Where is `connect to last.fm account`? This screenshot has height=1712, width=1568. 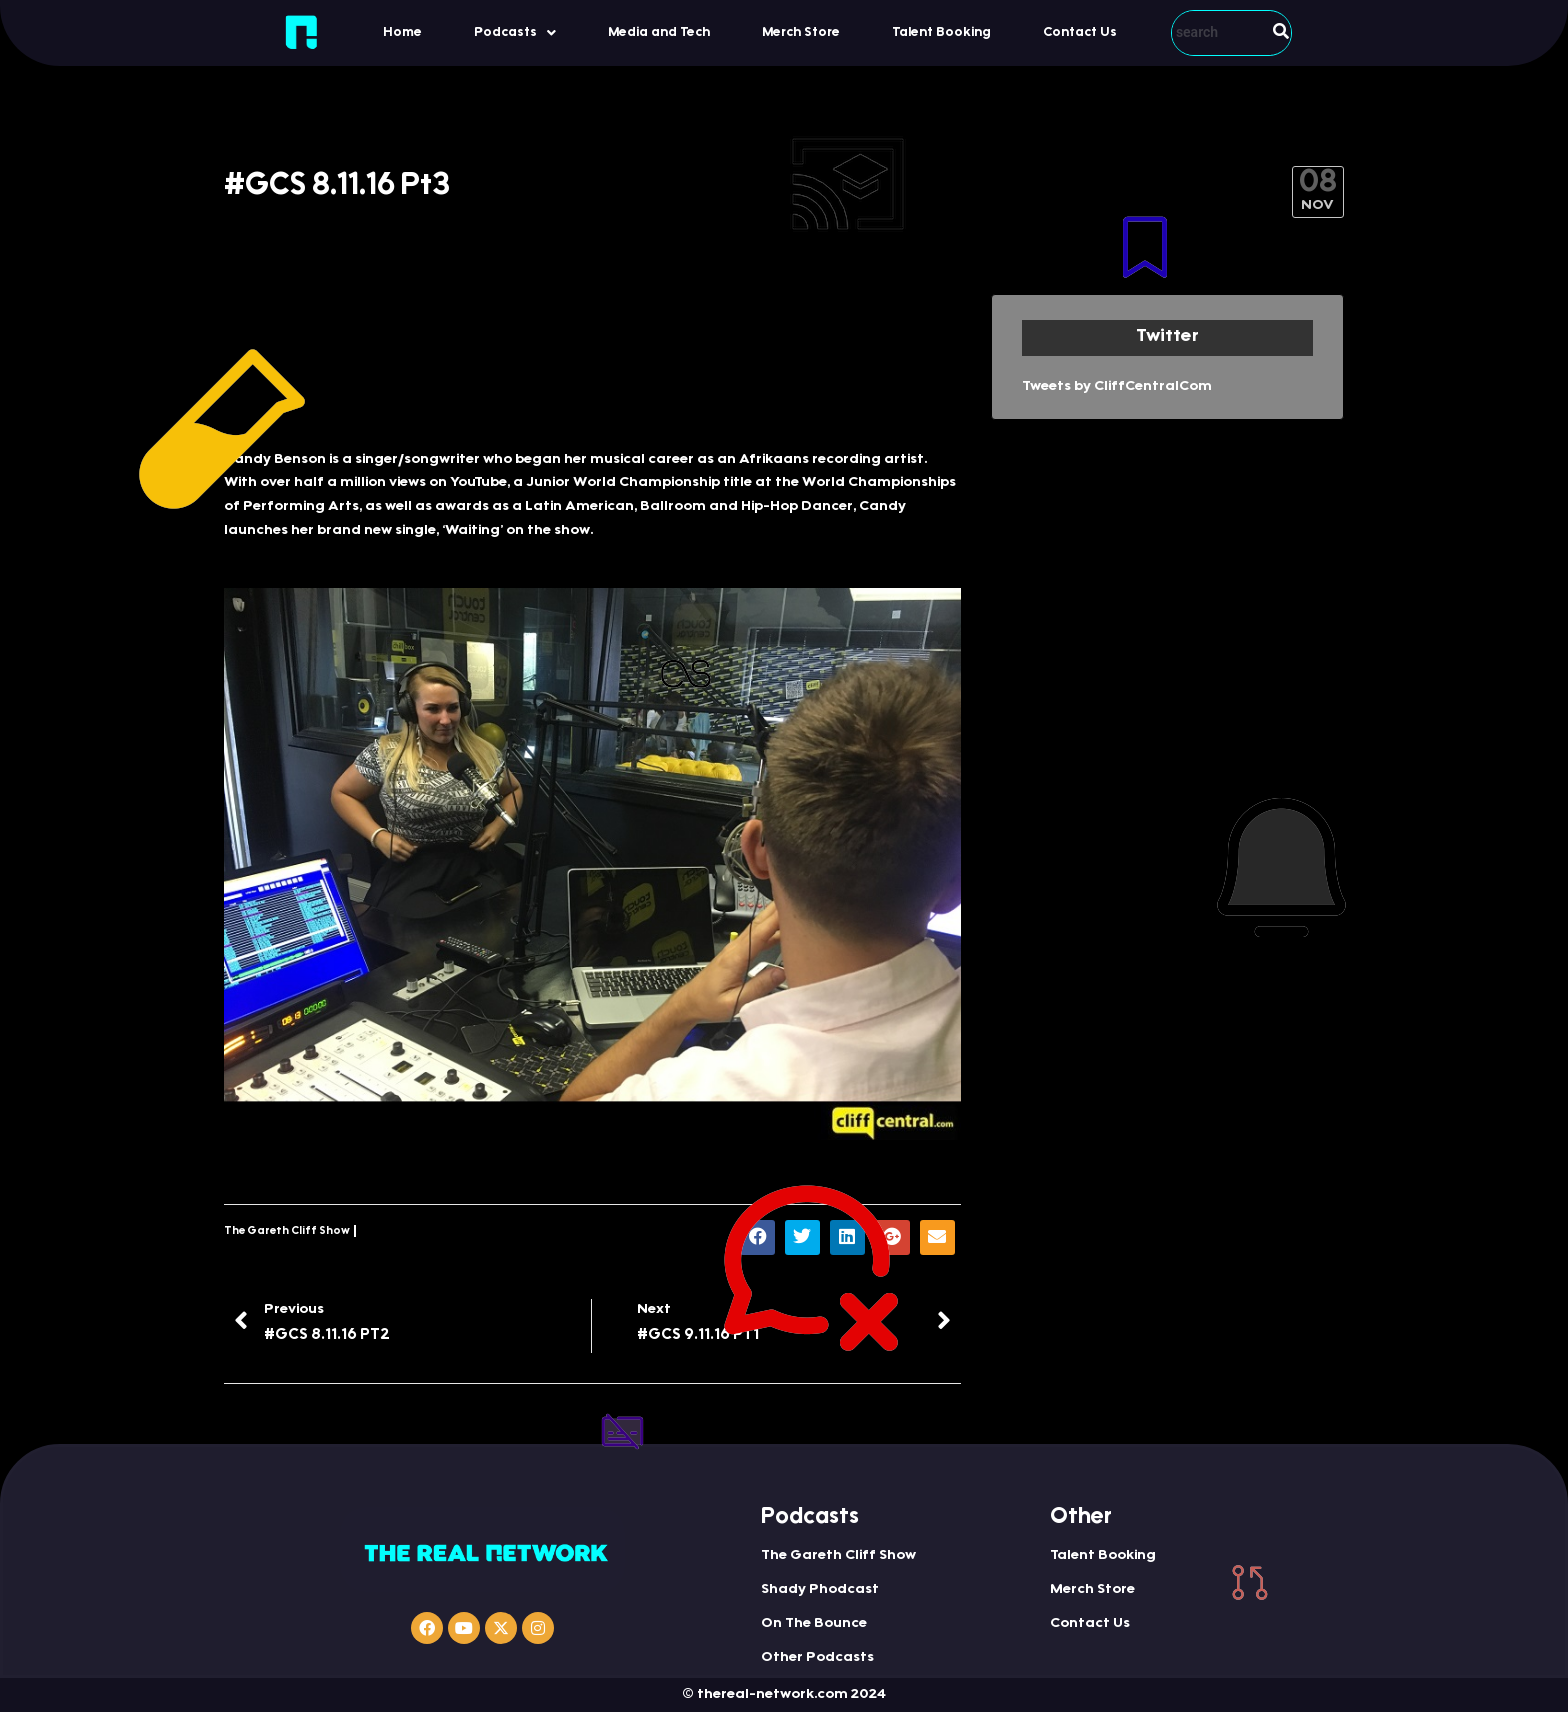
connect to last.fm account is located at coordinates (686, 673).